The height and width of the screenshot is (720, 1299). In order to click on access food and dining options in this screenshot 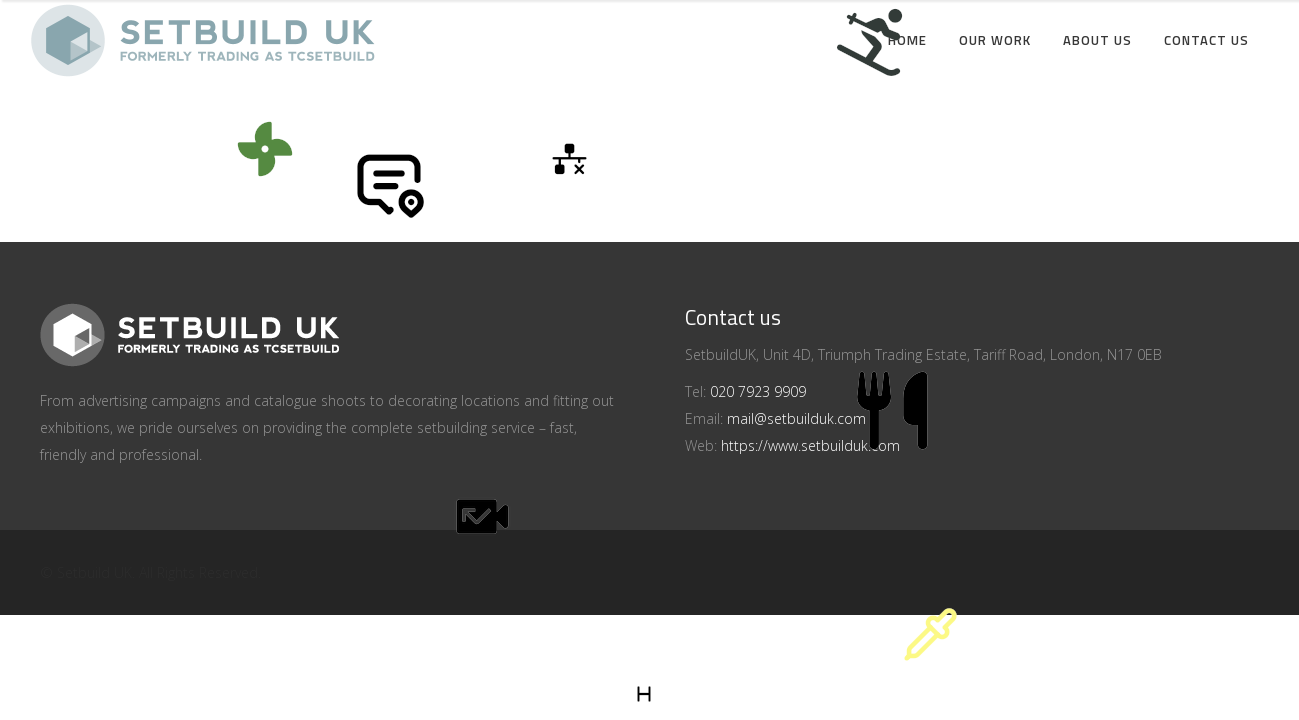, I will do `click(893, 410)`.